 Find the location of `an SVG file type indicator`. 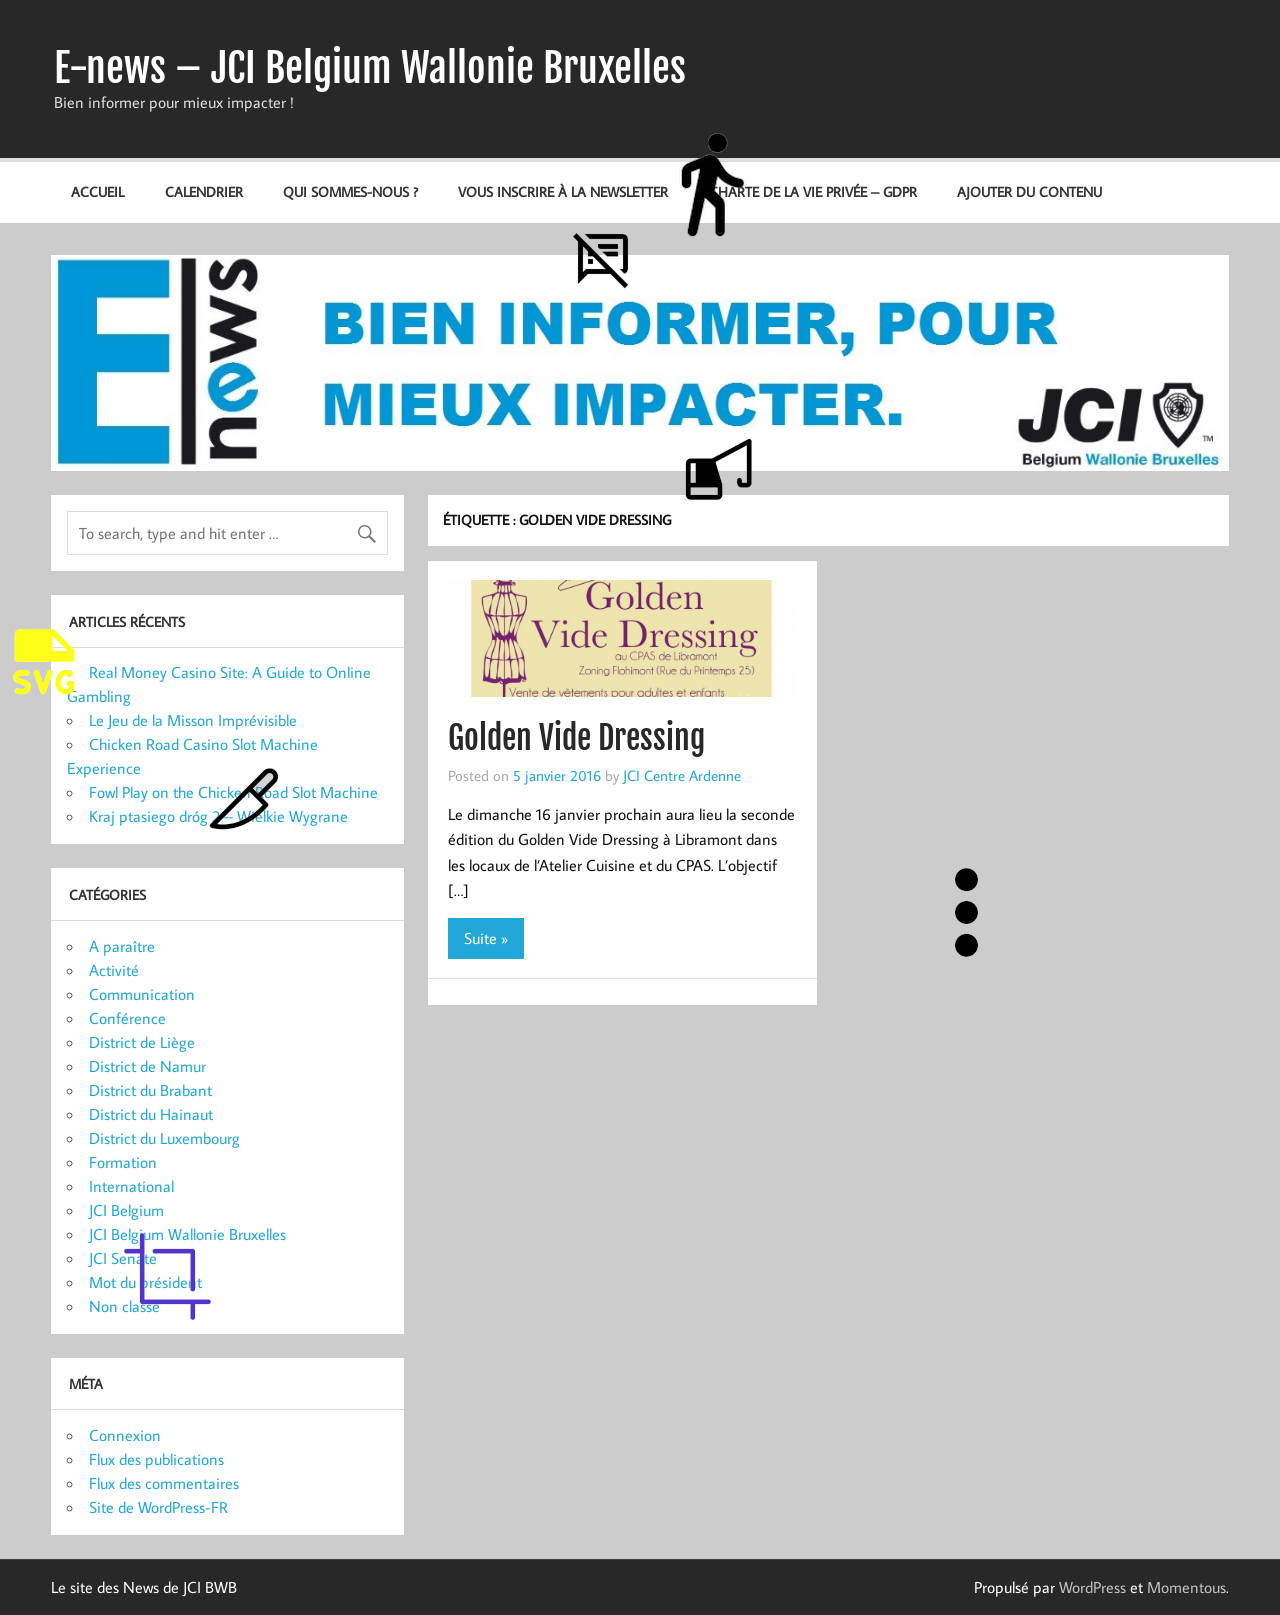

an SVG file type indicator is located at coordinates (44, 664).